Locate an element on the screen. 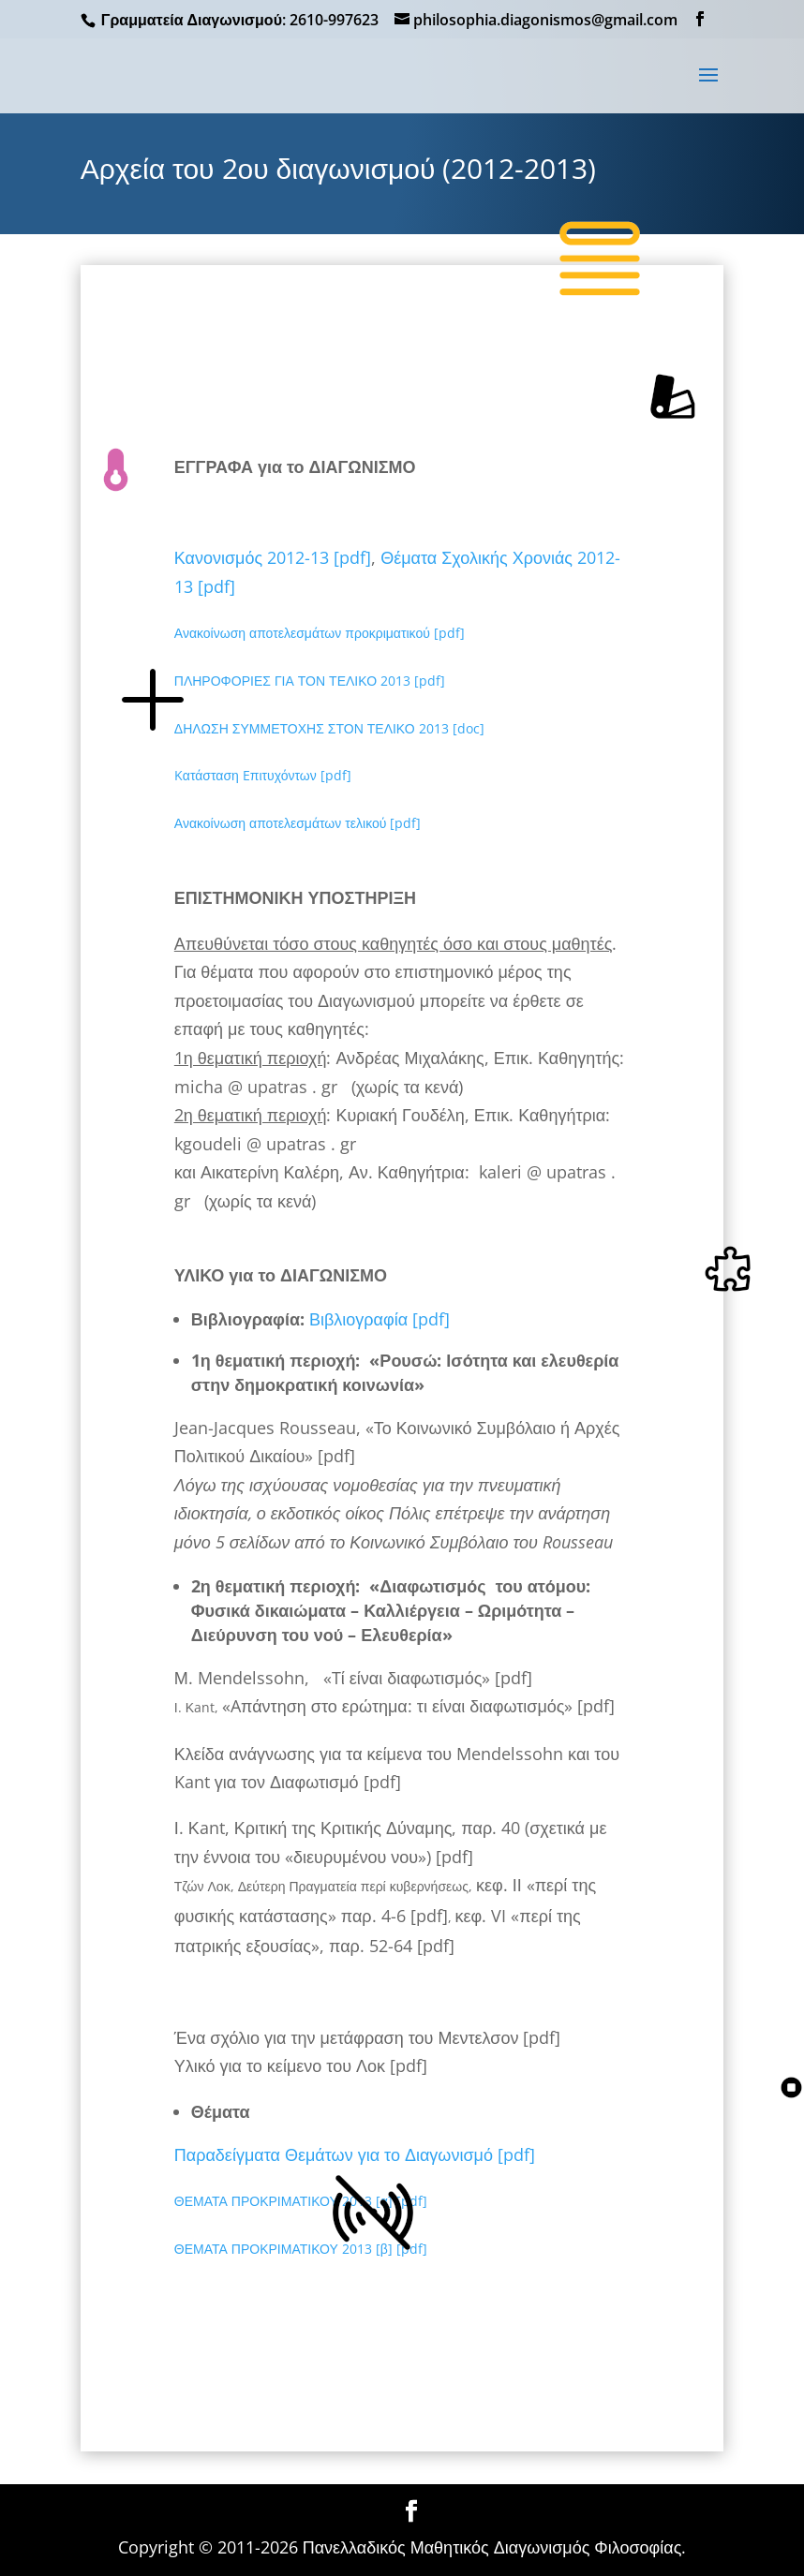  indicates low temperature reading is located at coordinates (115, 469).